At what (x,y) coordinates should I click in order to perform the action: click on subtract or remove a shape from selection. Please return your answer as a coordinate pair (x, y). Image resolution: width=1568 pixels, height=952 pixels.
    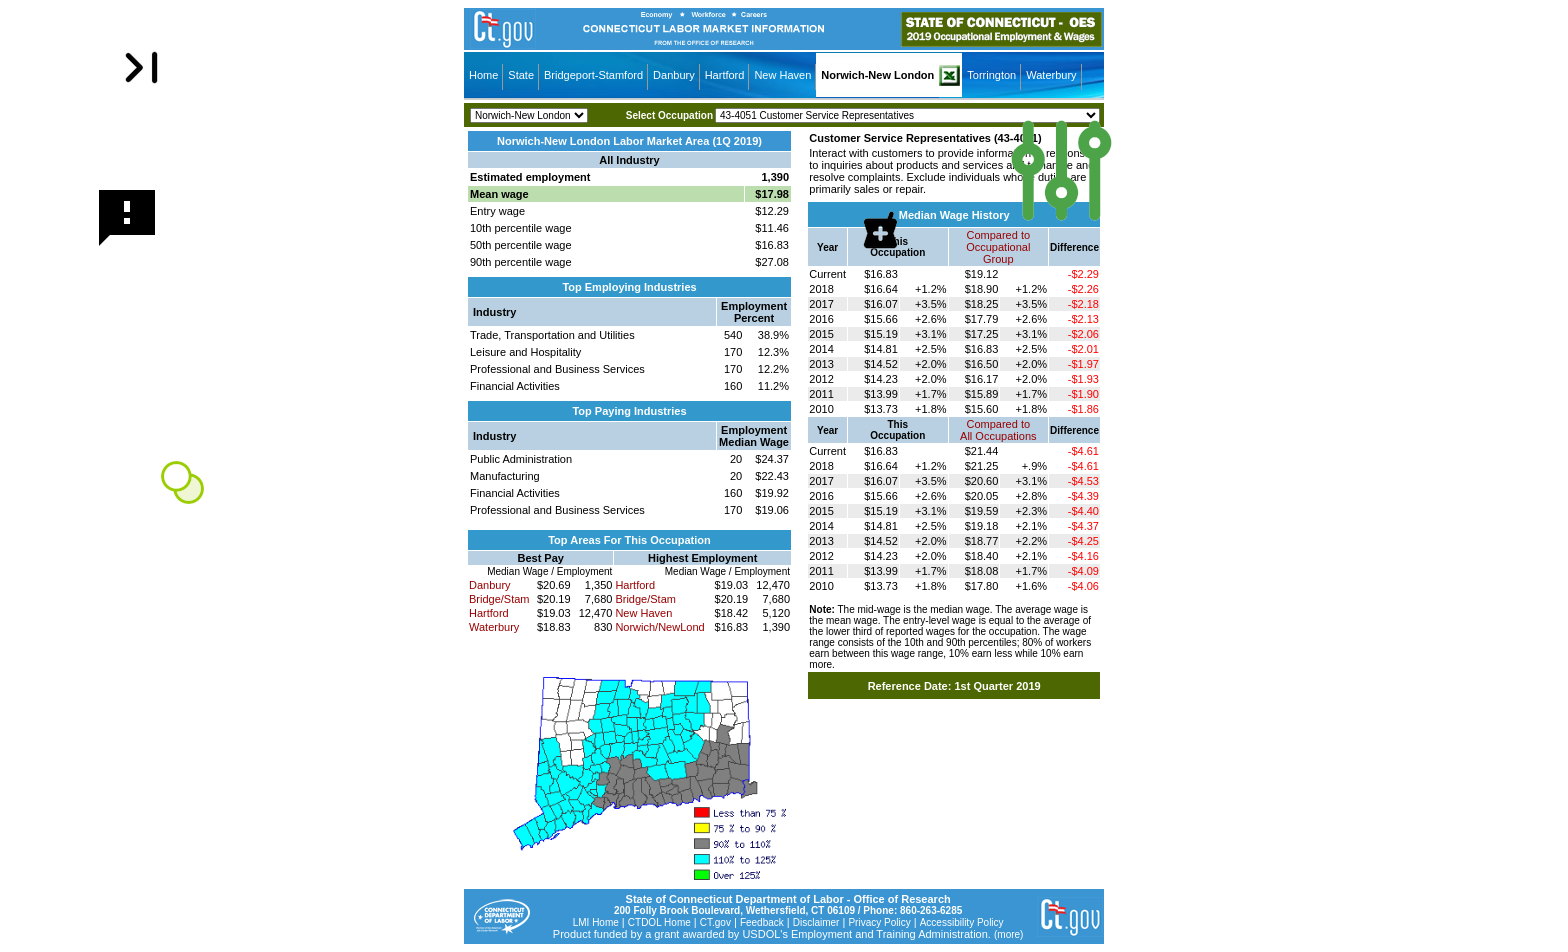
    Looking at the image, I should click on (182, 482).